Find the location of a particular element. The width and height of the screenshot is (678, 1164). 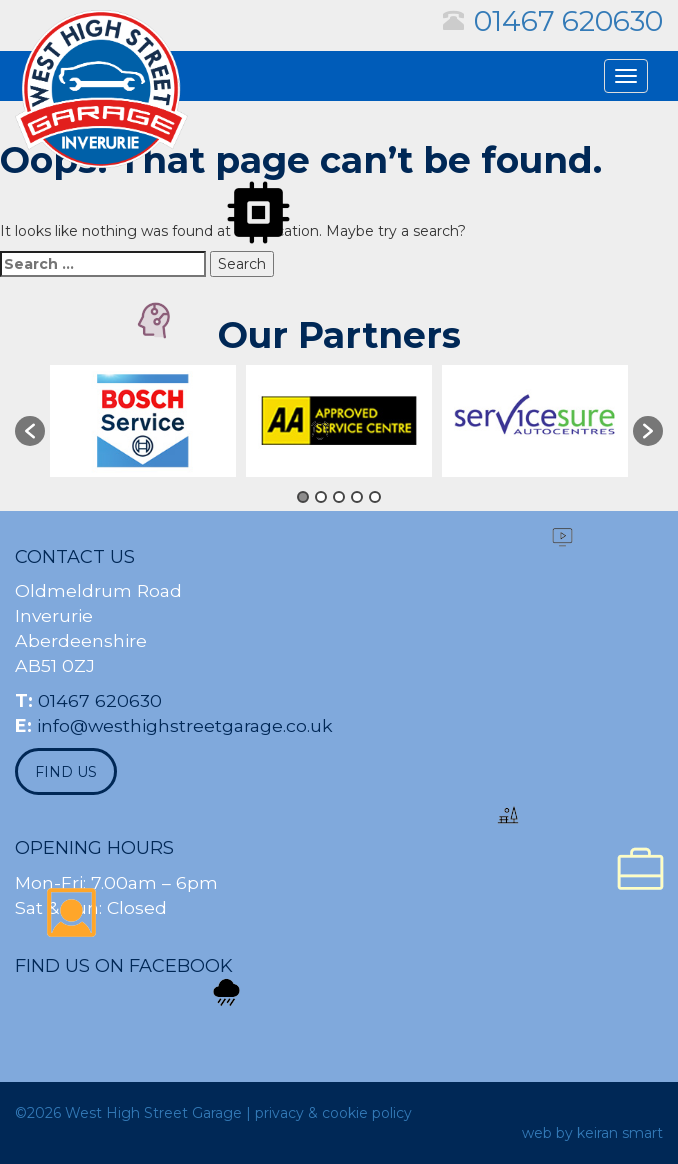

access travel or trip planning features is located at coordinates (640, 870).